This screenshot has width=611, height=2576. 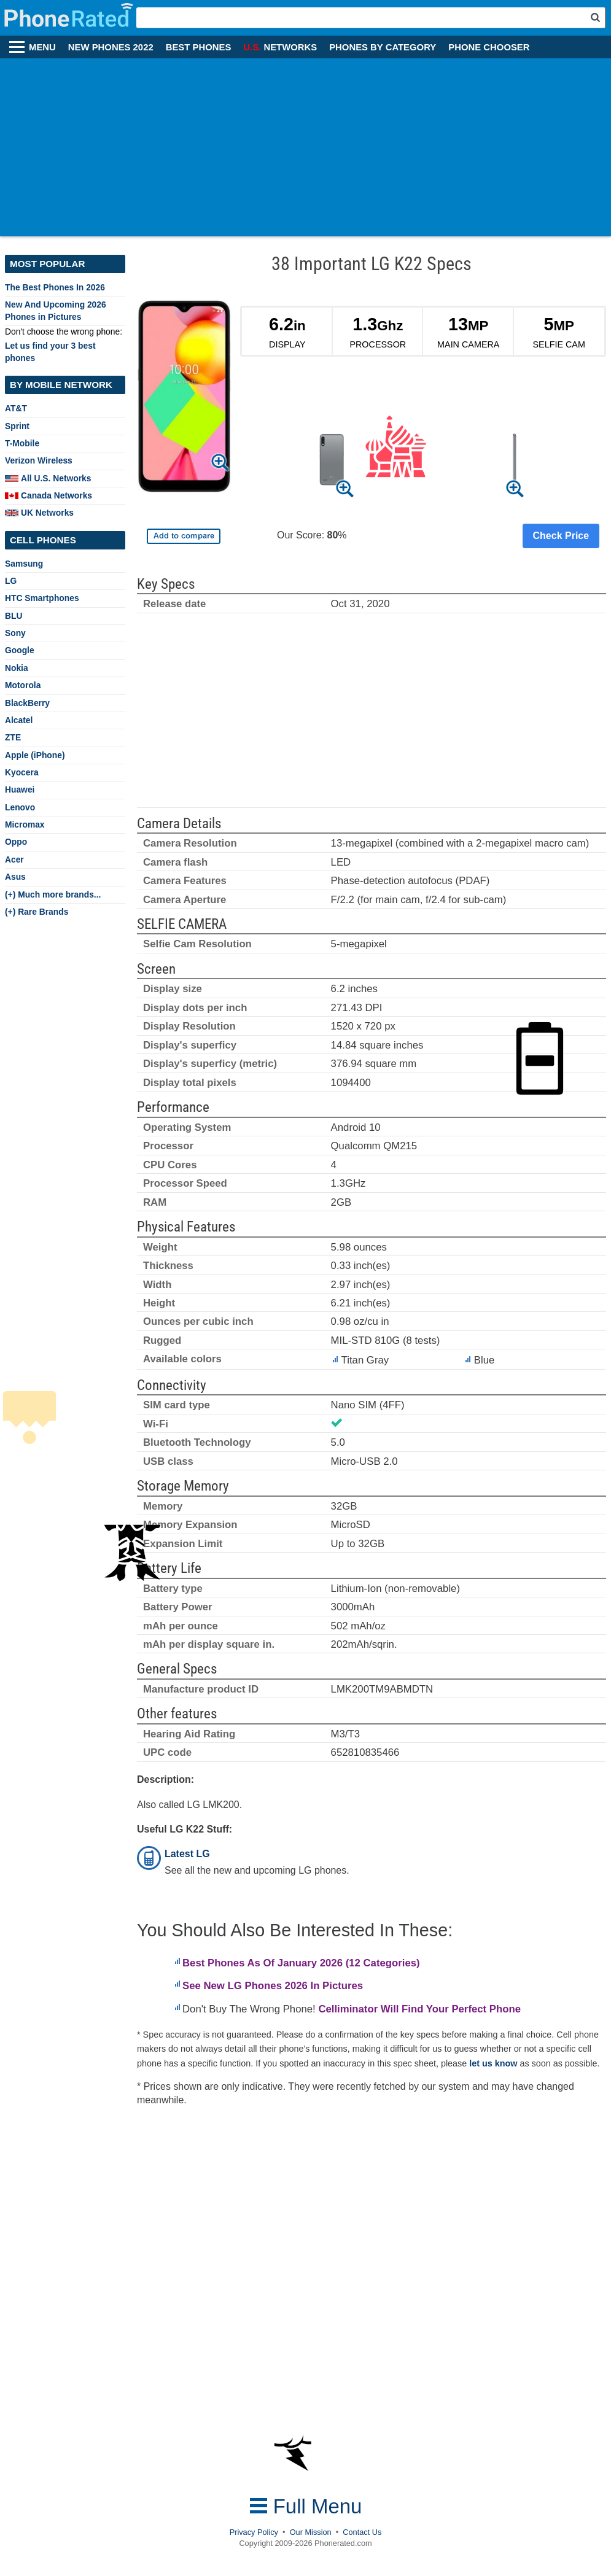 I want to click on crush or compress an item, so click(x=29, y=1418).